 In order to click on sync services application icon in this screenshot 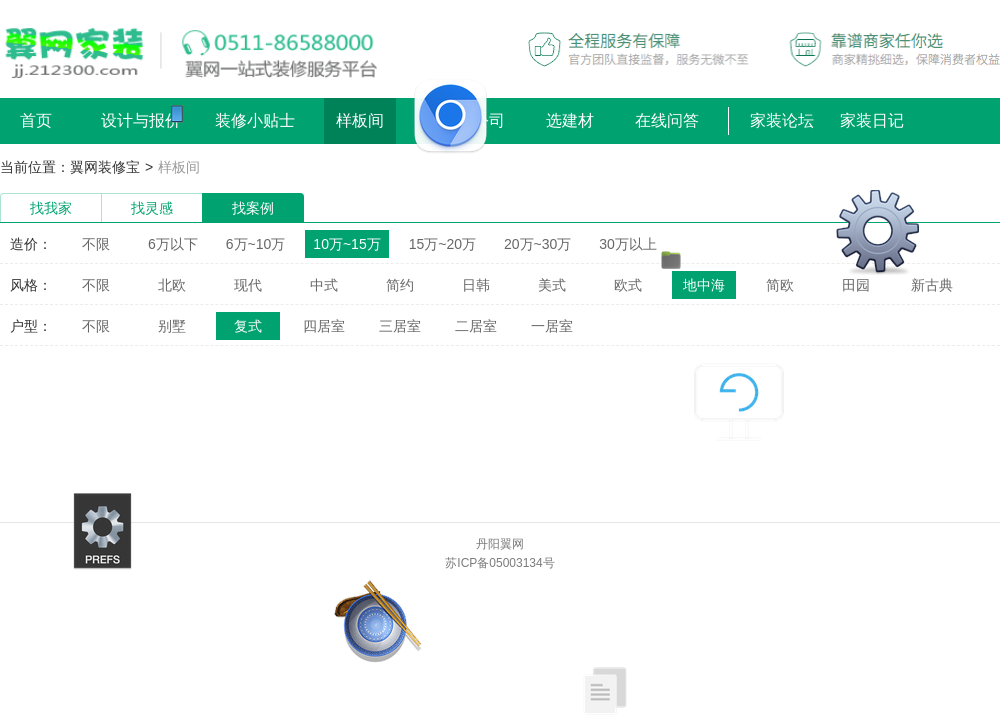, I will do `click(378, 620)`.